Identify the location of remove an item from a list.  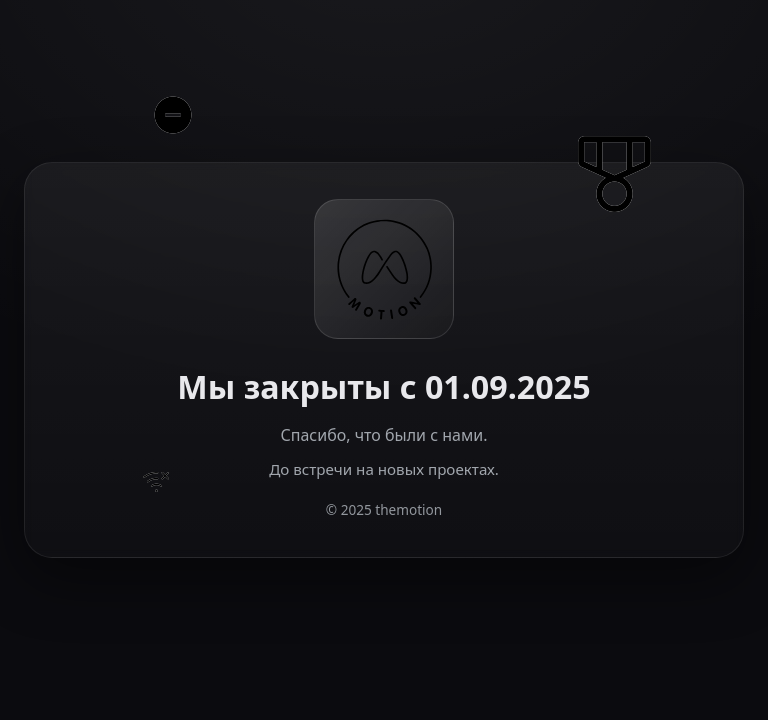
(173, 115).